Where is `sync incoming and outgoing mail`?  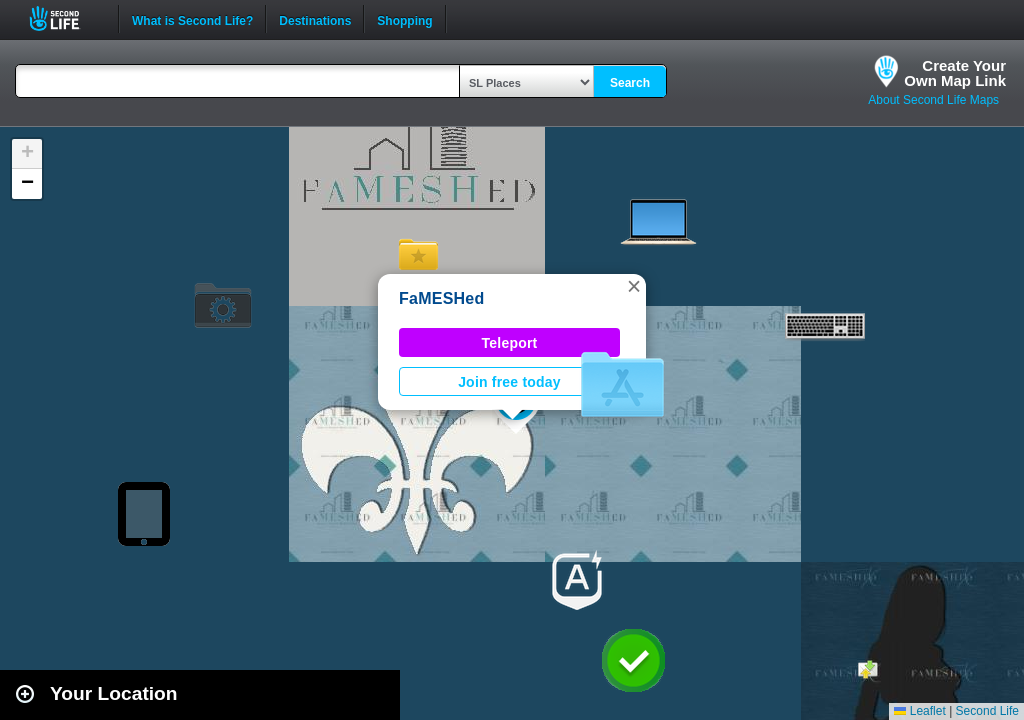
sync incoming and outgoing mail is located at coordinates (867, 670).